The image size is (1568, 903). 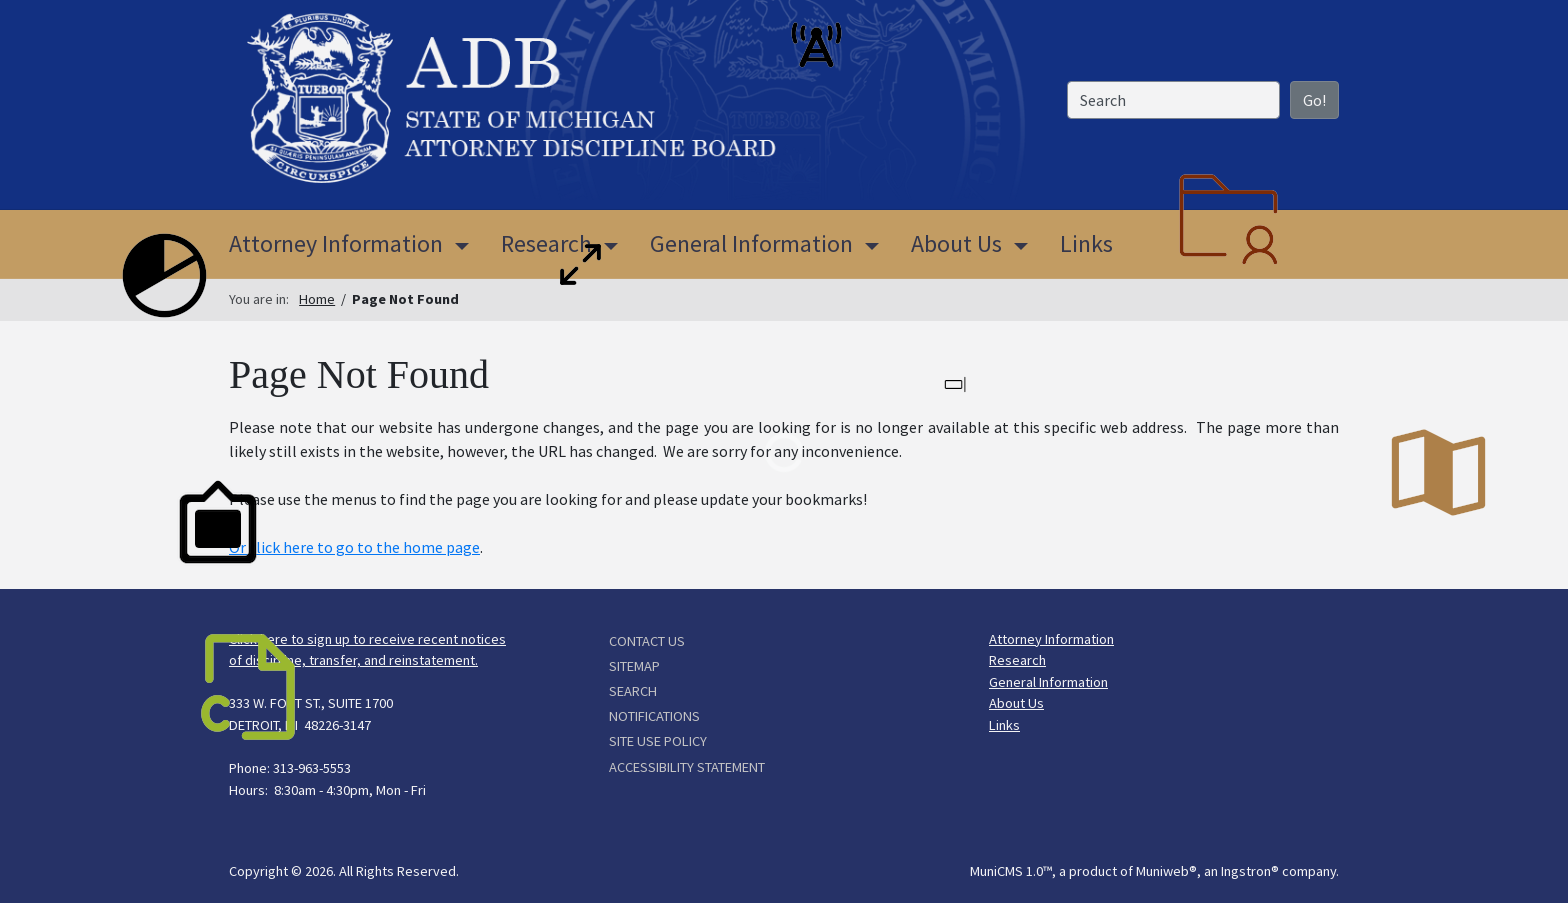 I want to click on access user-specific files or documents, so click(x=1228, y=215).